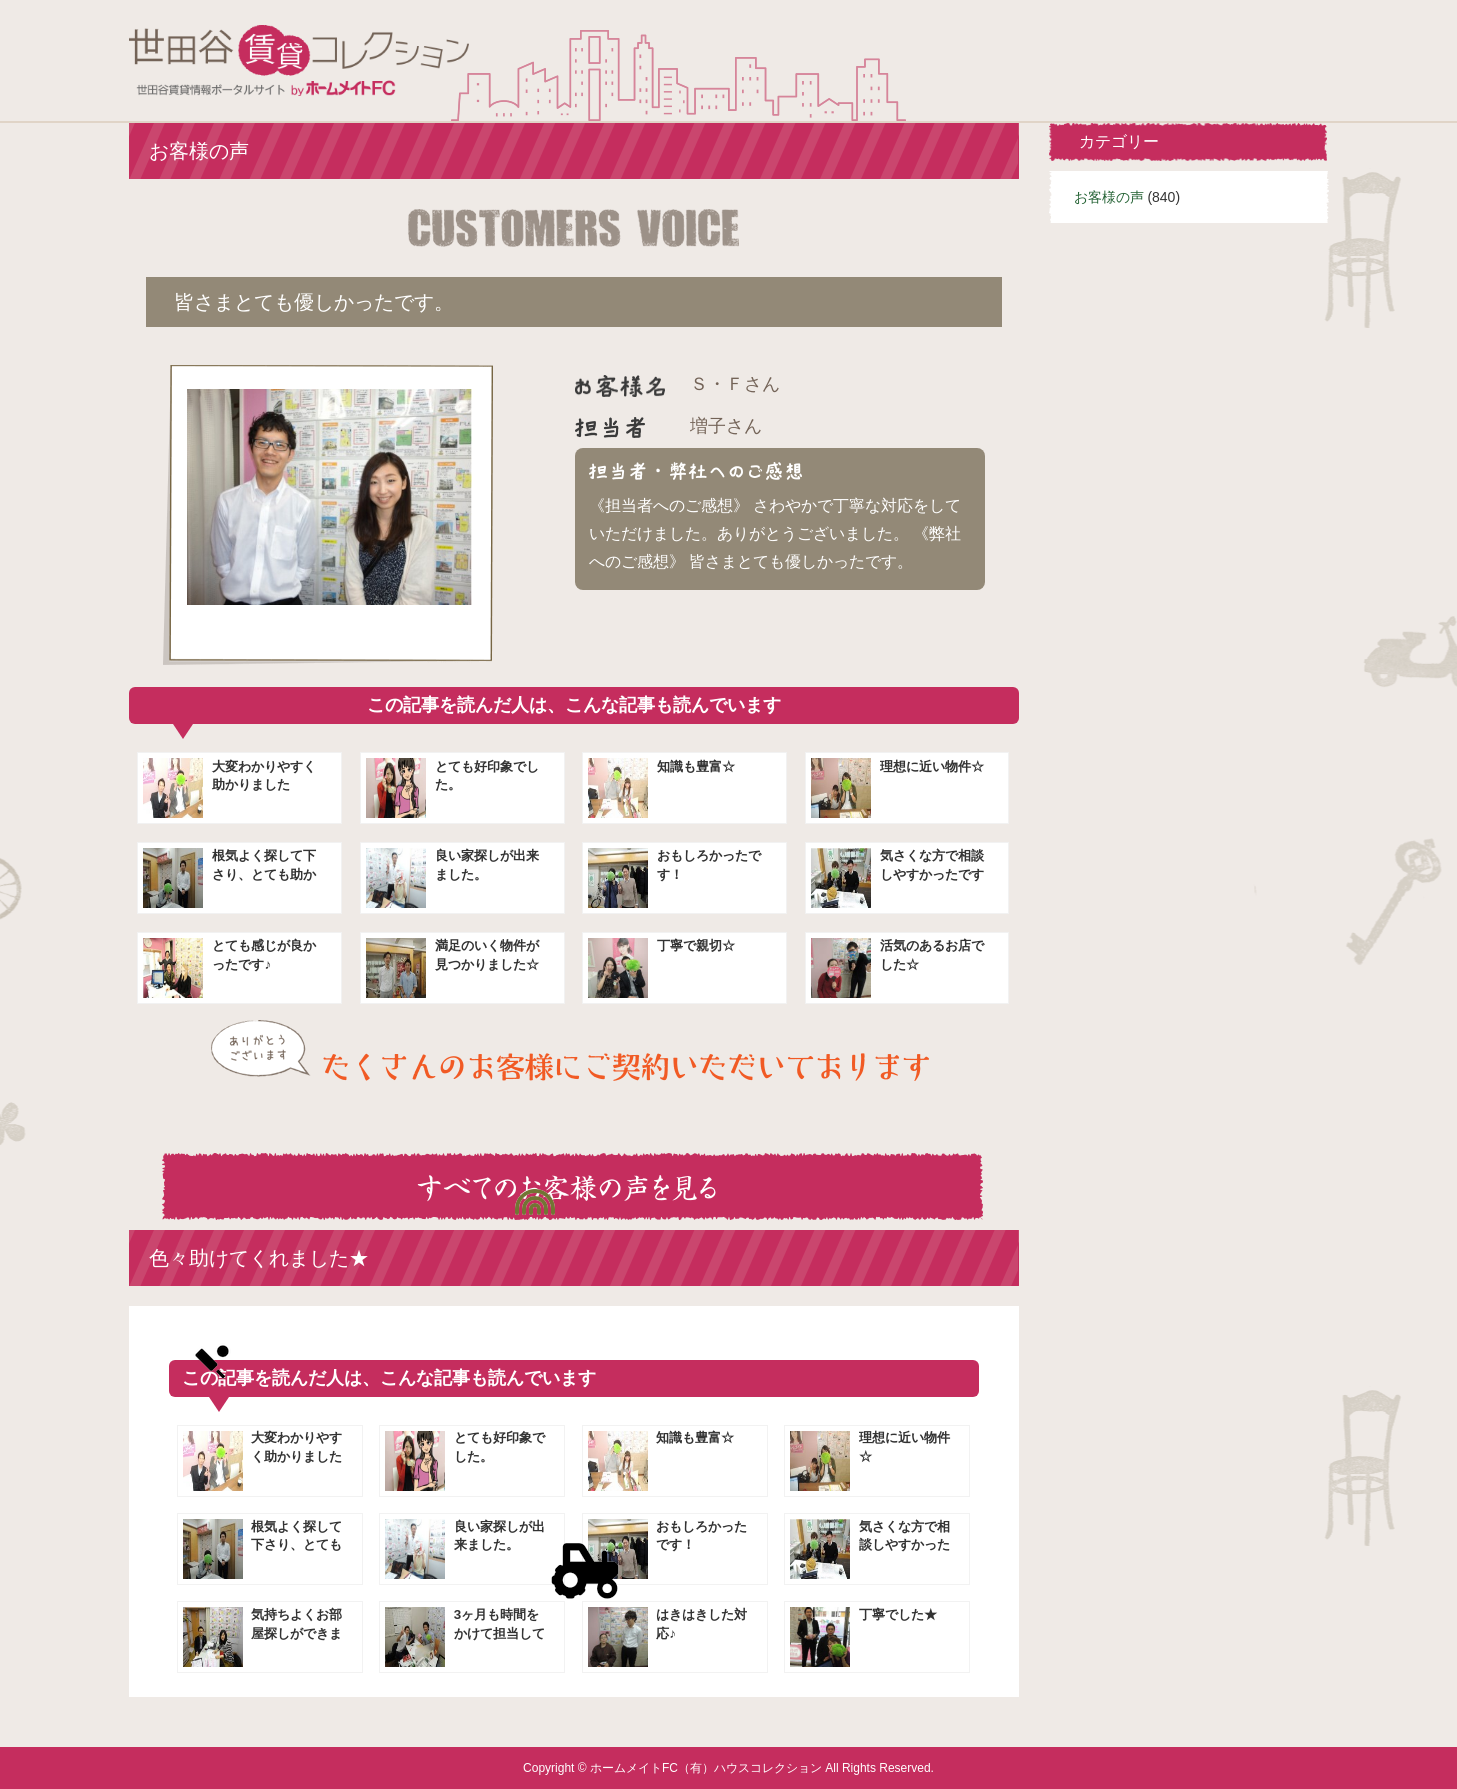  Describe the element at coordinates (585, 1569) in the screenshot. I see `access farming or agricultural features` at that location.